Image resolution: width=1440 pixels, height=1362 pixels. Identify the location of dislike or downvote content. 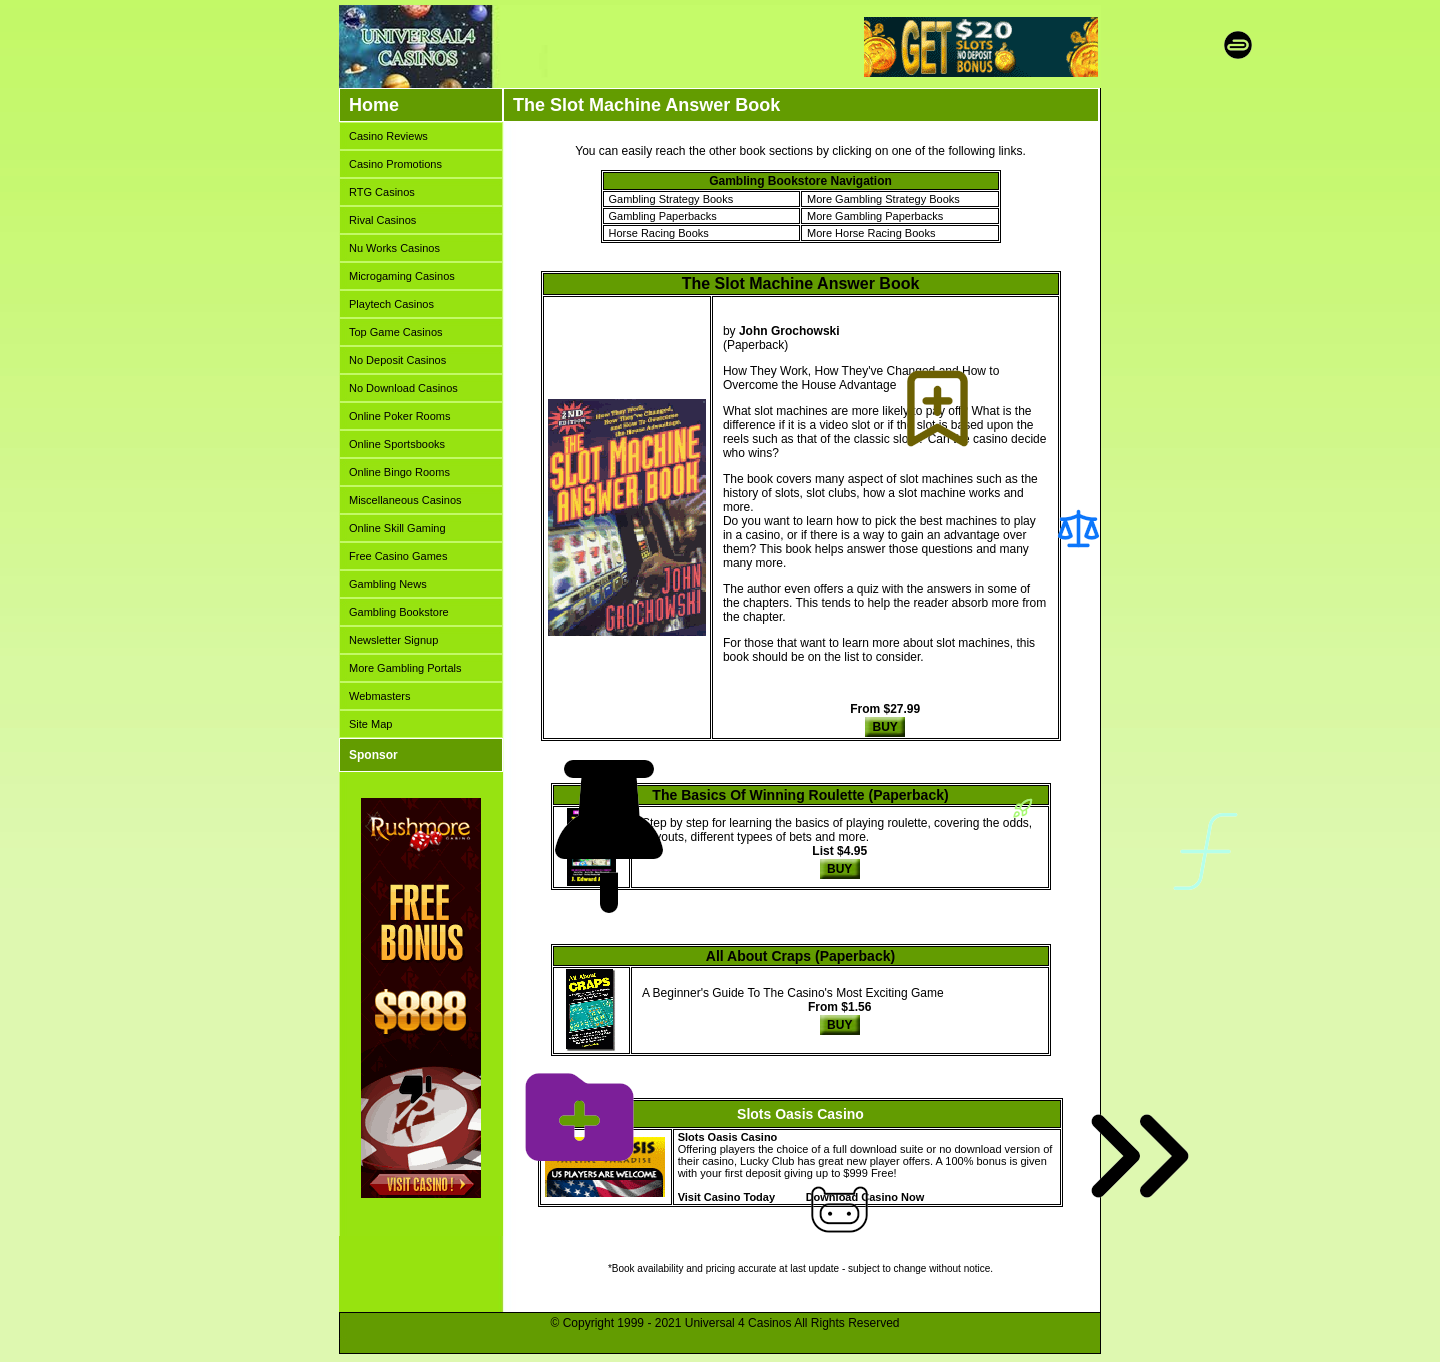
(415, 1088).